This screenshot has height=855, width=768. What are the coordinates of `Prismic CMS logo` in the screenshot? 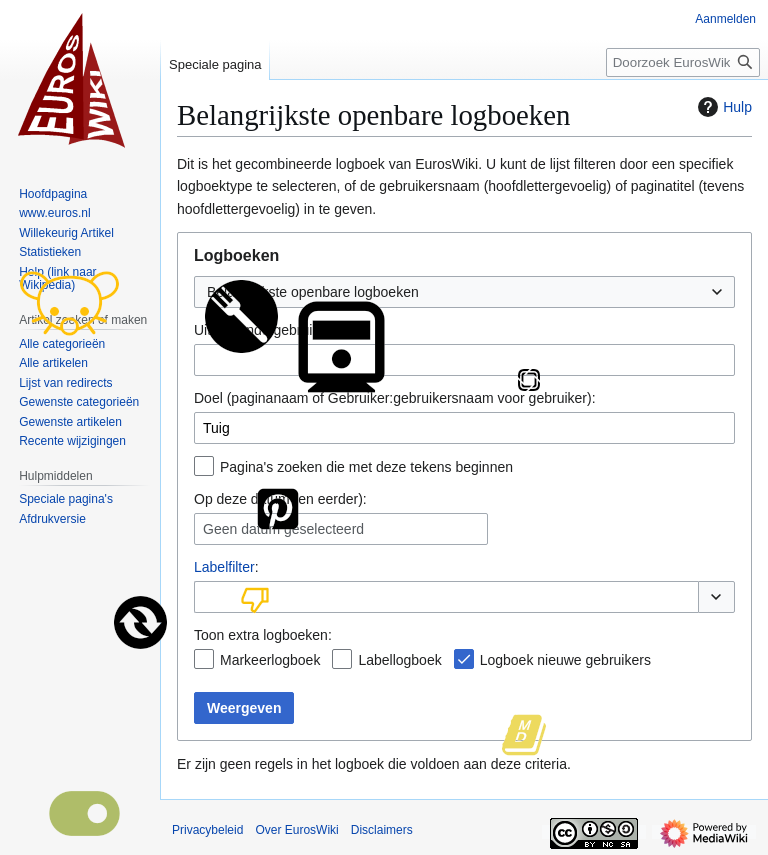 It's located at (529, 380).